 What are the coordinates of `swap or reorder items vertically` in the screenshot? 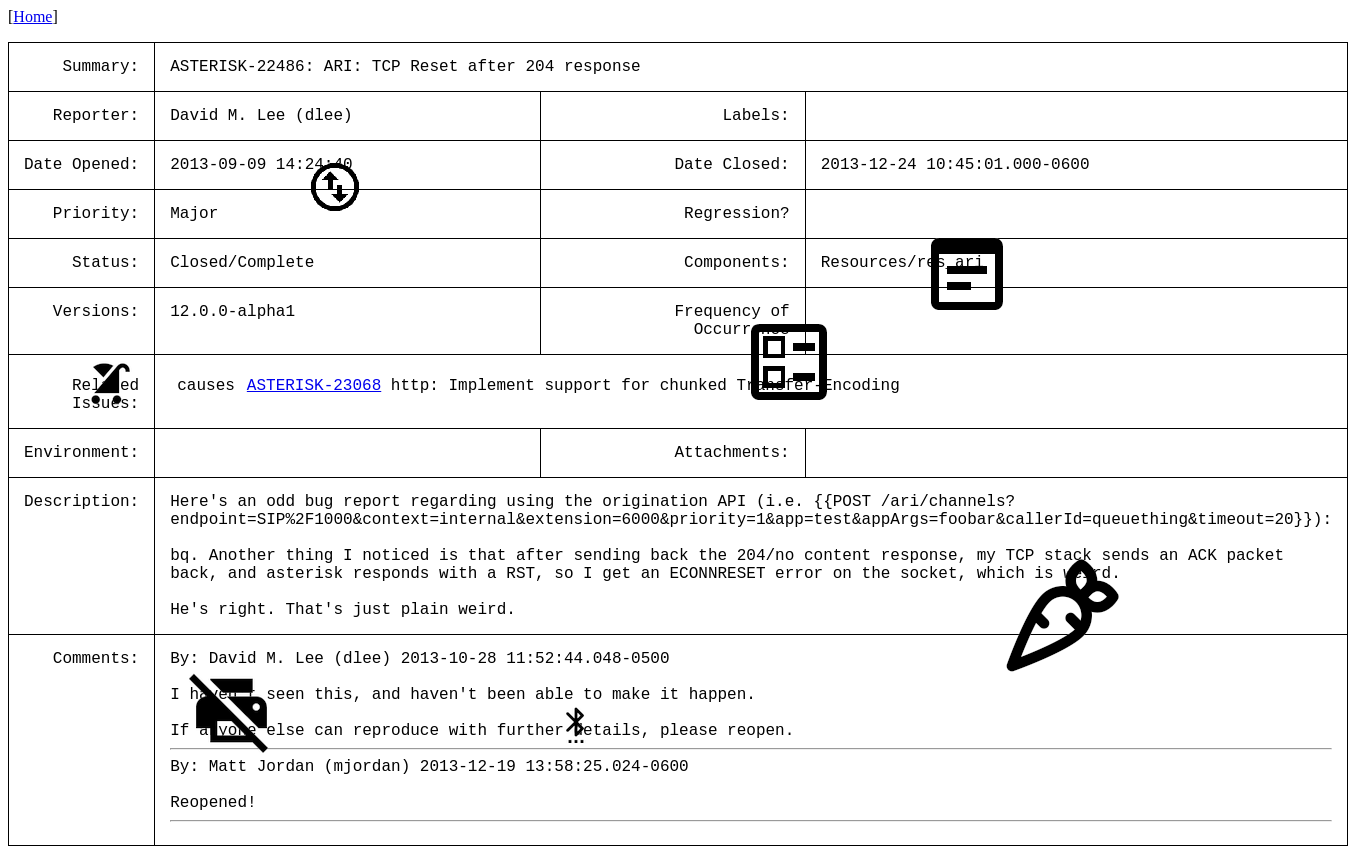 It's located at (335, 187).